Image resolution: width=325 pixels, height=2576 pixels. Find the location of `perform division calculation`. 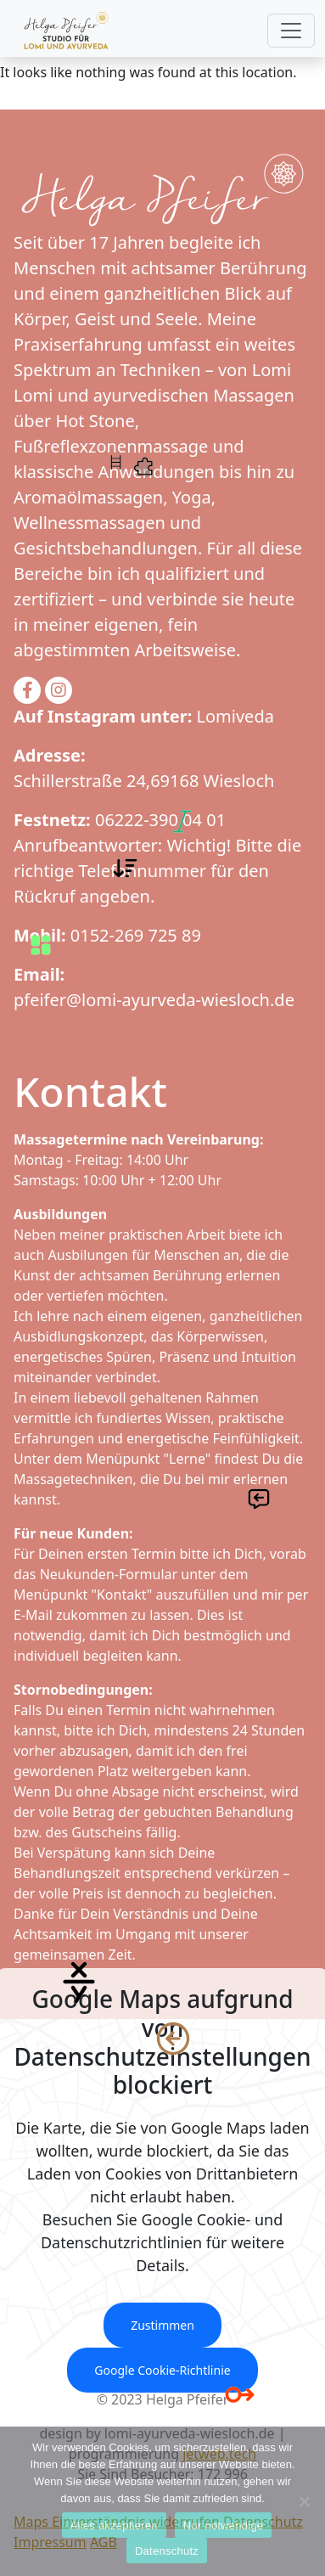

perform division calculation is located at coordinates (79, 1982).